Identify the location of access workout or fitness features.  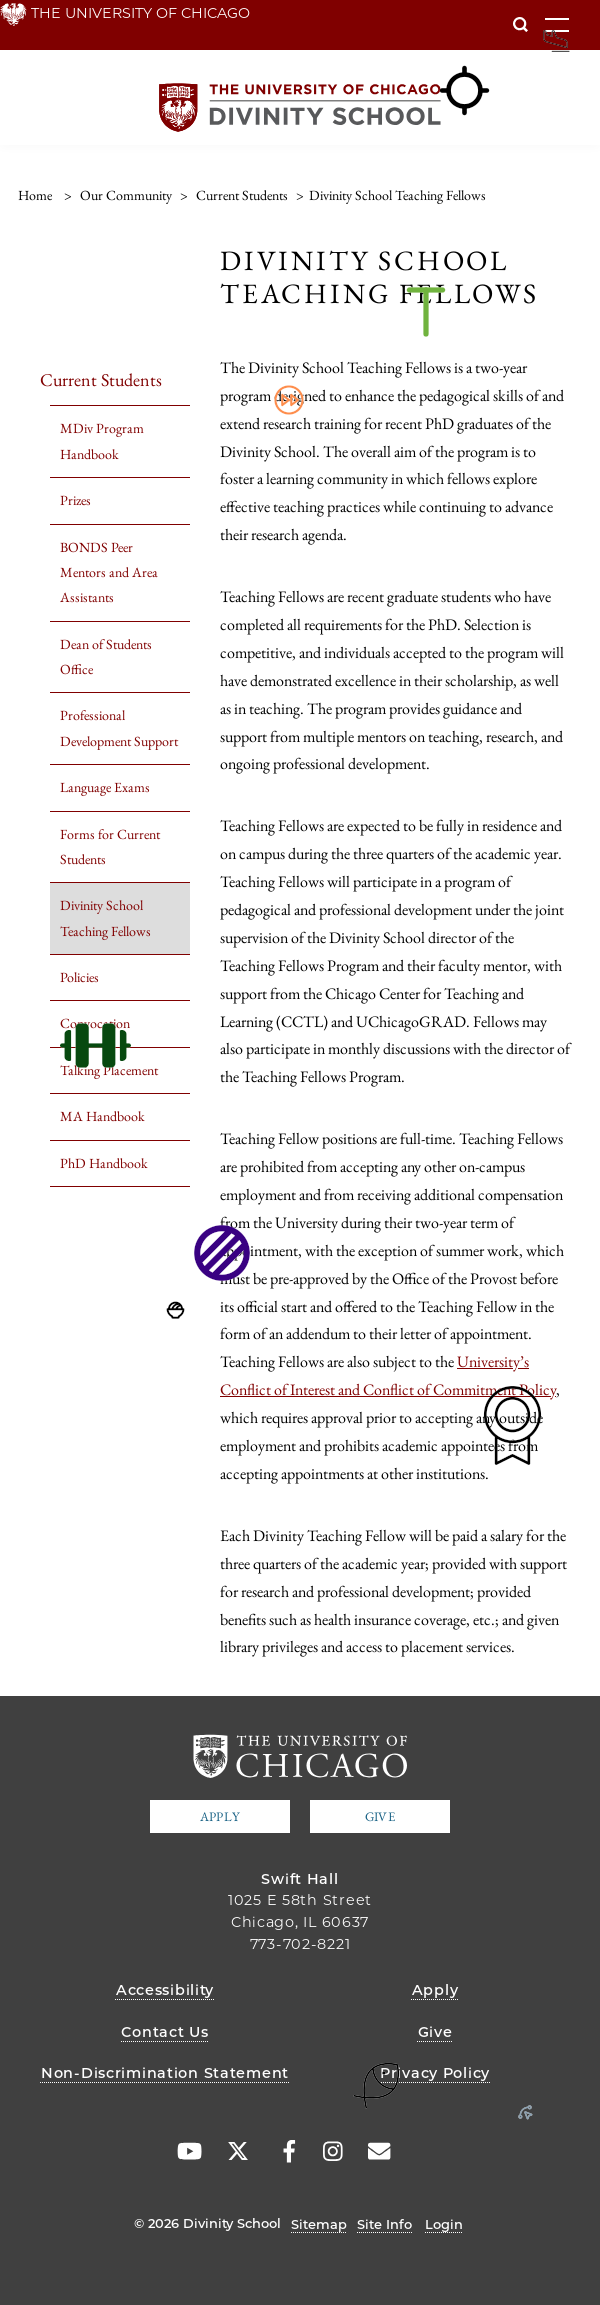
(95, 1045).